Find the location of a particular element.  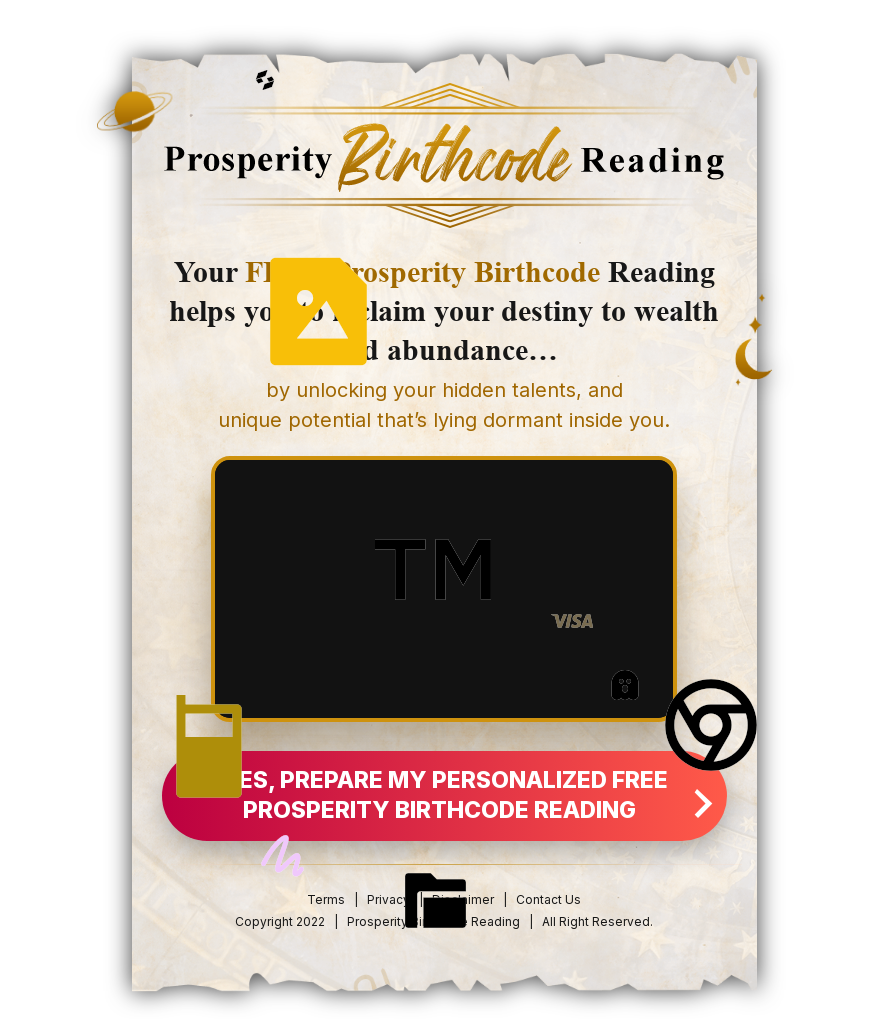

view image file is located at coordinates (318, 311).